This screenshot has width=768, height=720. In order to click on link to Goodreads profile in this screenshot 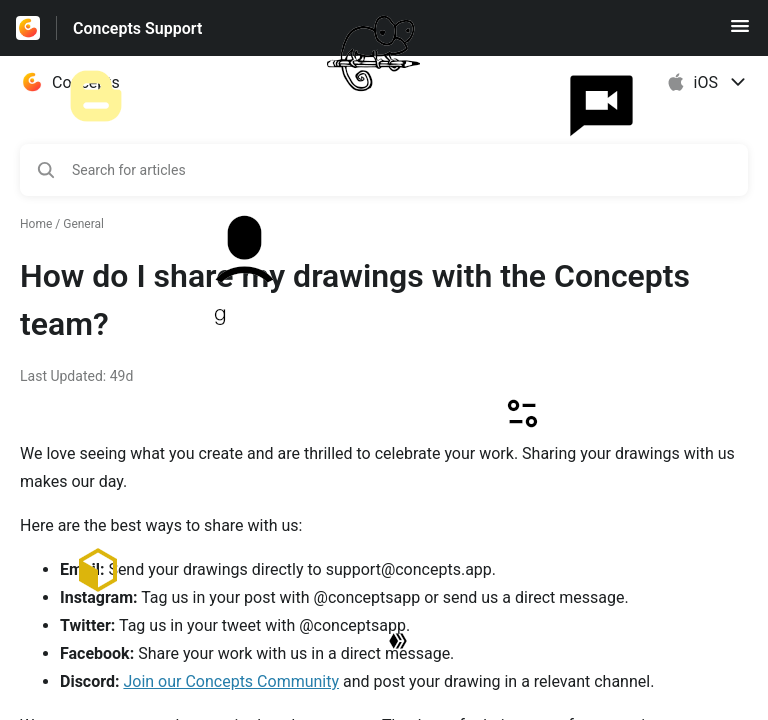, I will do `click(220, 317)`.